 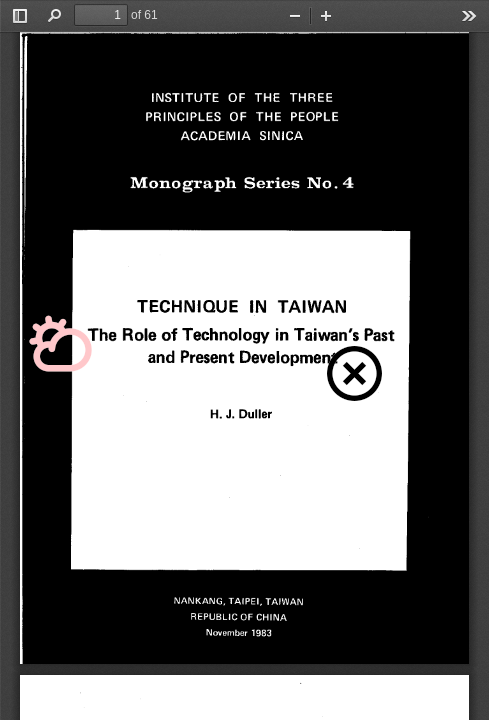 What do you see at coordinates (60, 344) in the screenshot?
I see `view current weather conditions` at bounding box center [60, 344].